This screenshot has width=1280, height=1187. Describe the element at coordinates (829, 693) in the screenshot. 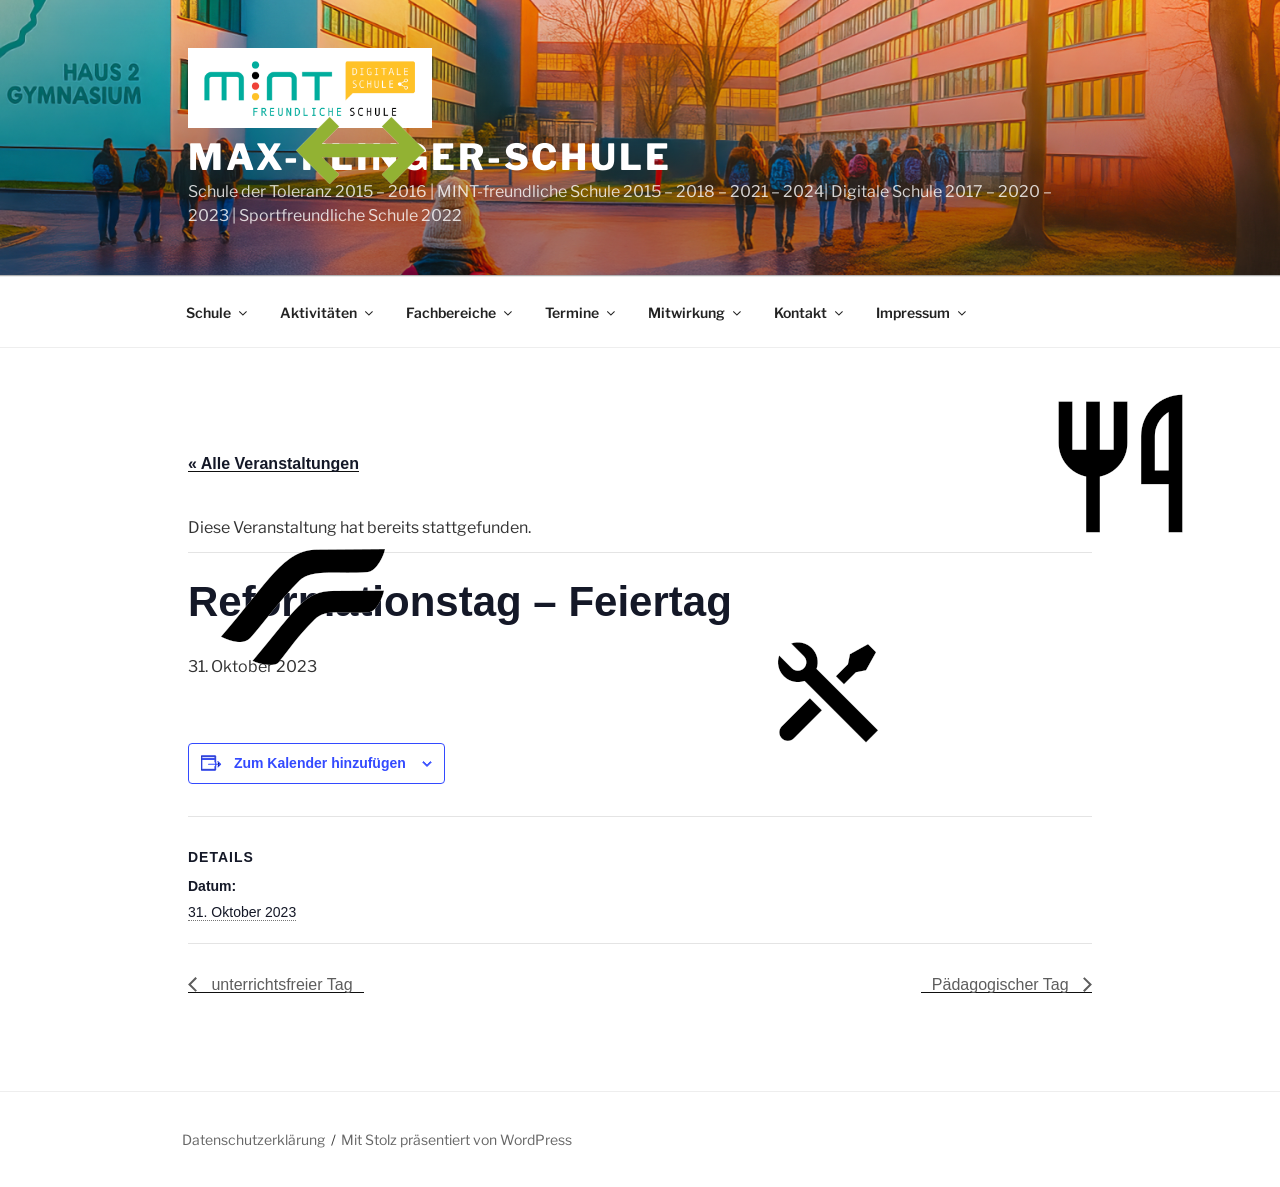

I see `access settings or configuration options` at that location.